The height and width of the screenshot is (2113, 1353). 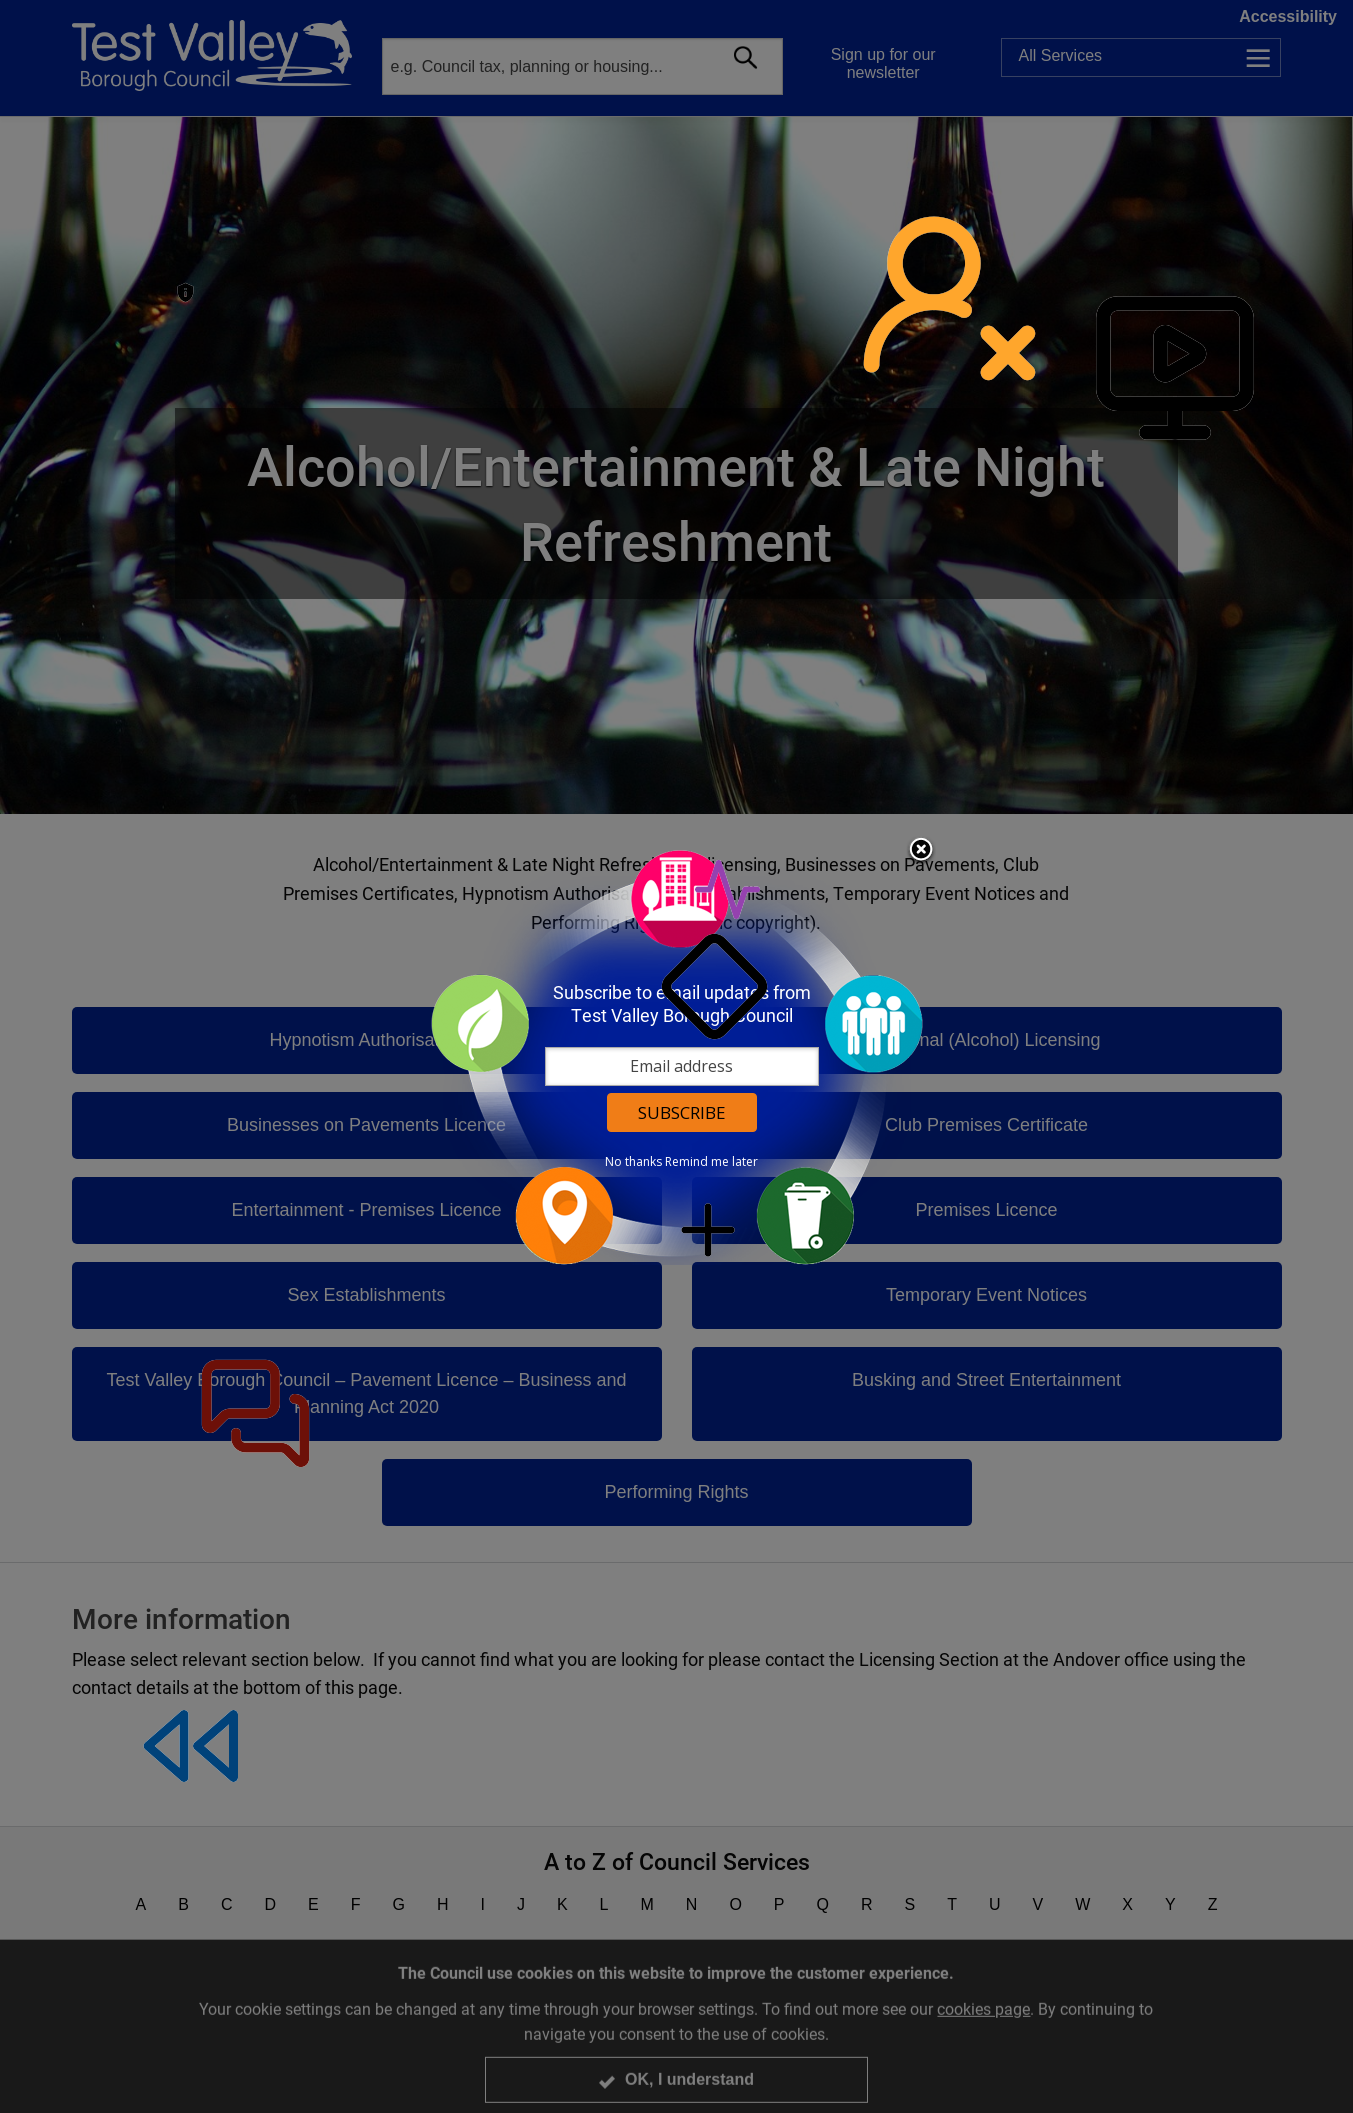 I want to click on open group chat or conversations, so click(x=255, y=1413).